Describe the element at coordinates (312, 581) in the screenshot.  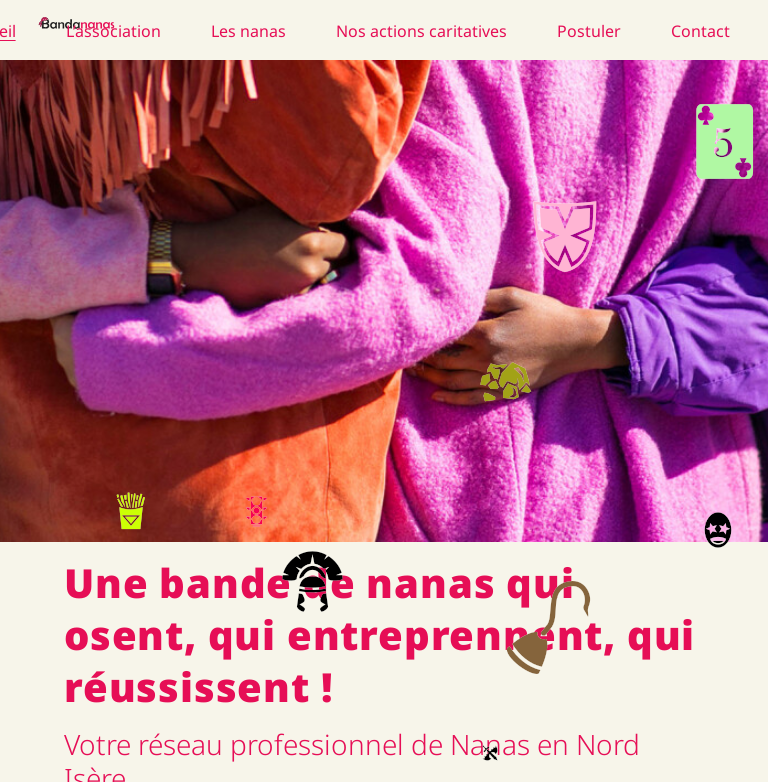
I see `select roman or ancient warrior character class` at that location.